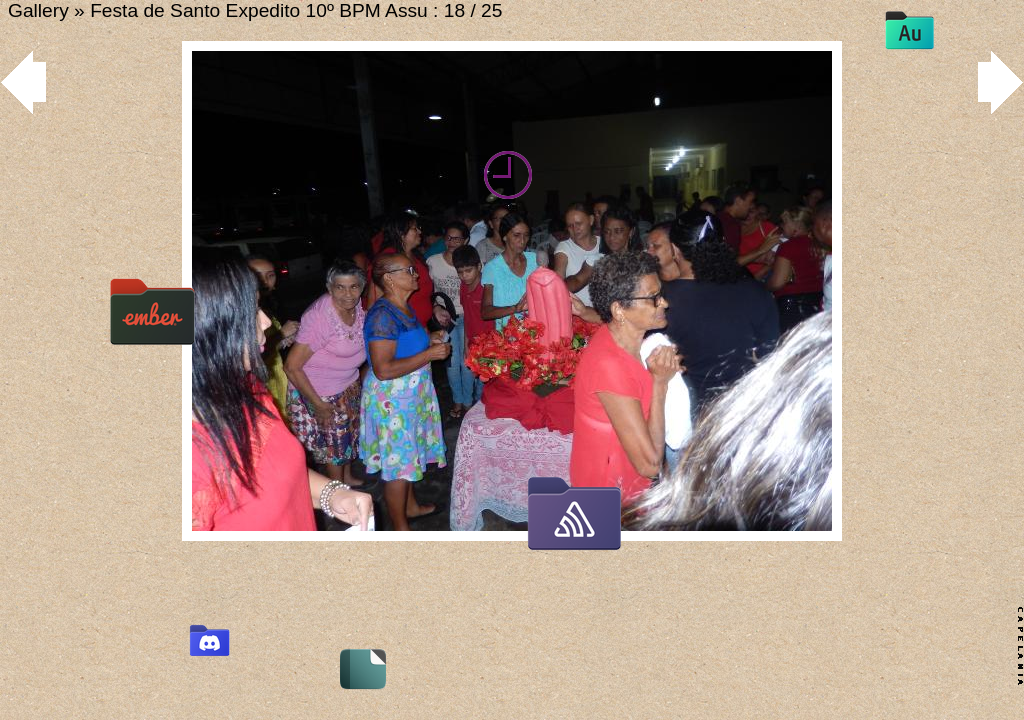 The image size is (1024, 720). Describe the element at coordinates (574, 516) in the screenshot. I see `folder containing sentry error monitoring projects` at that location.